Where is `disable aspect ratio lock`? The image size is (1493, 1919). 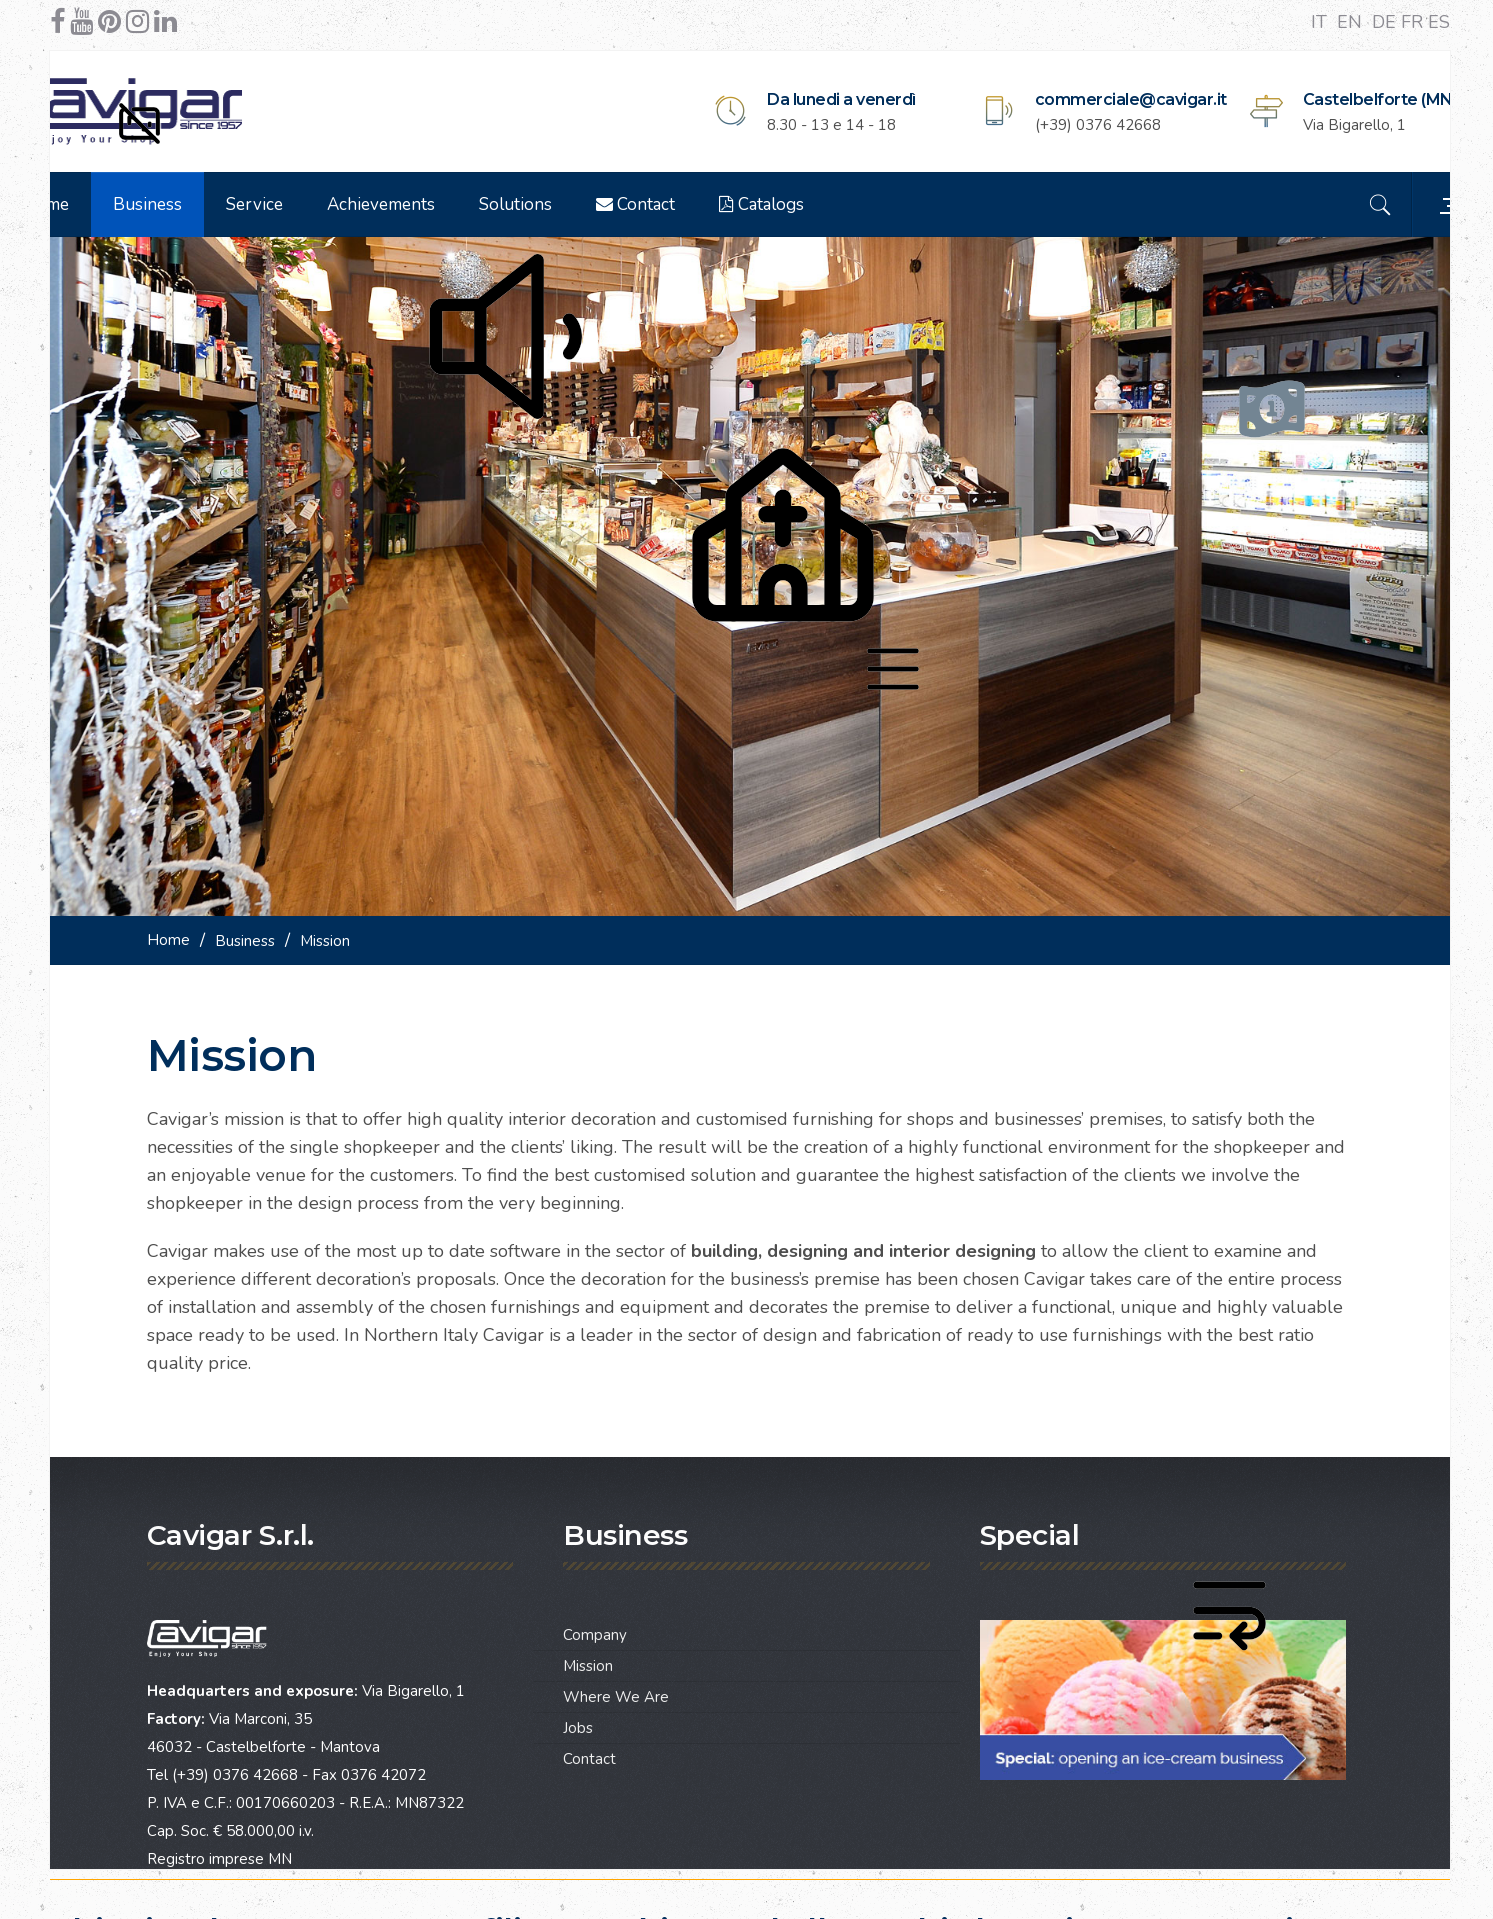 disable aspect ratio lock is located at coordinates (139, 123).